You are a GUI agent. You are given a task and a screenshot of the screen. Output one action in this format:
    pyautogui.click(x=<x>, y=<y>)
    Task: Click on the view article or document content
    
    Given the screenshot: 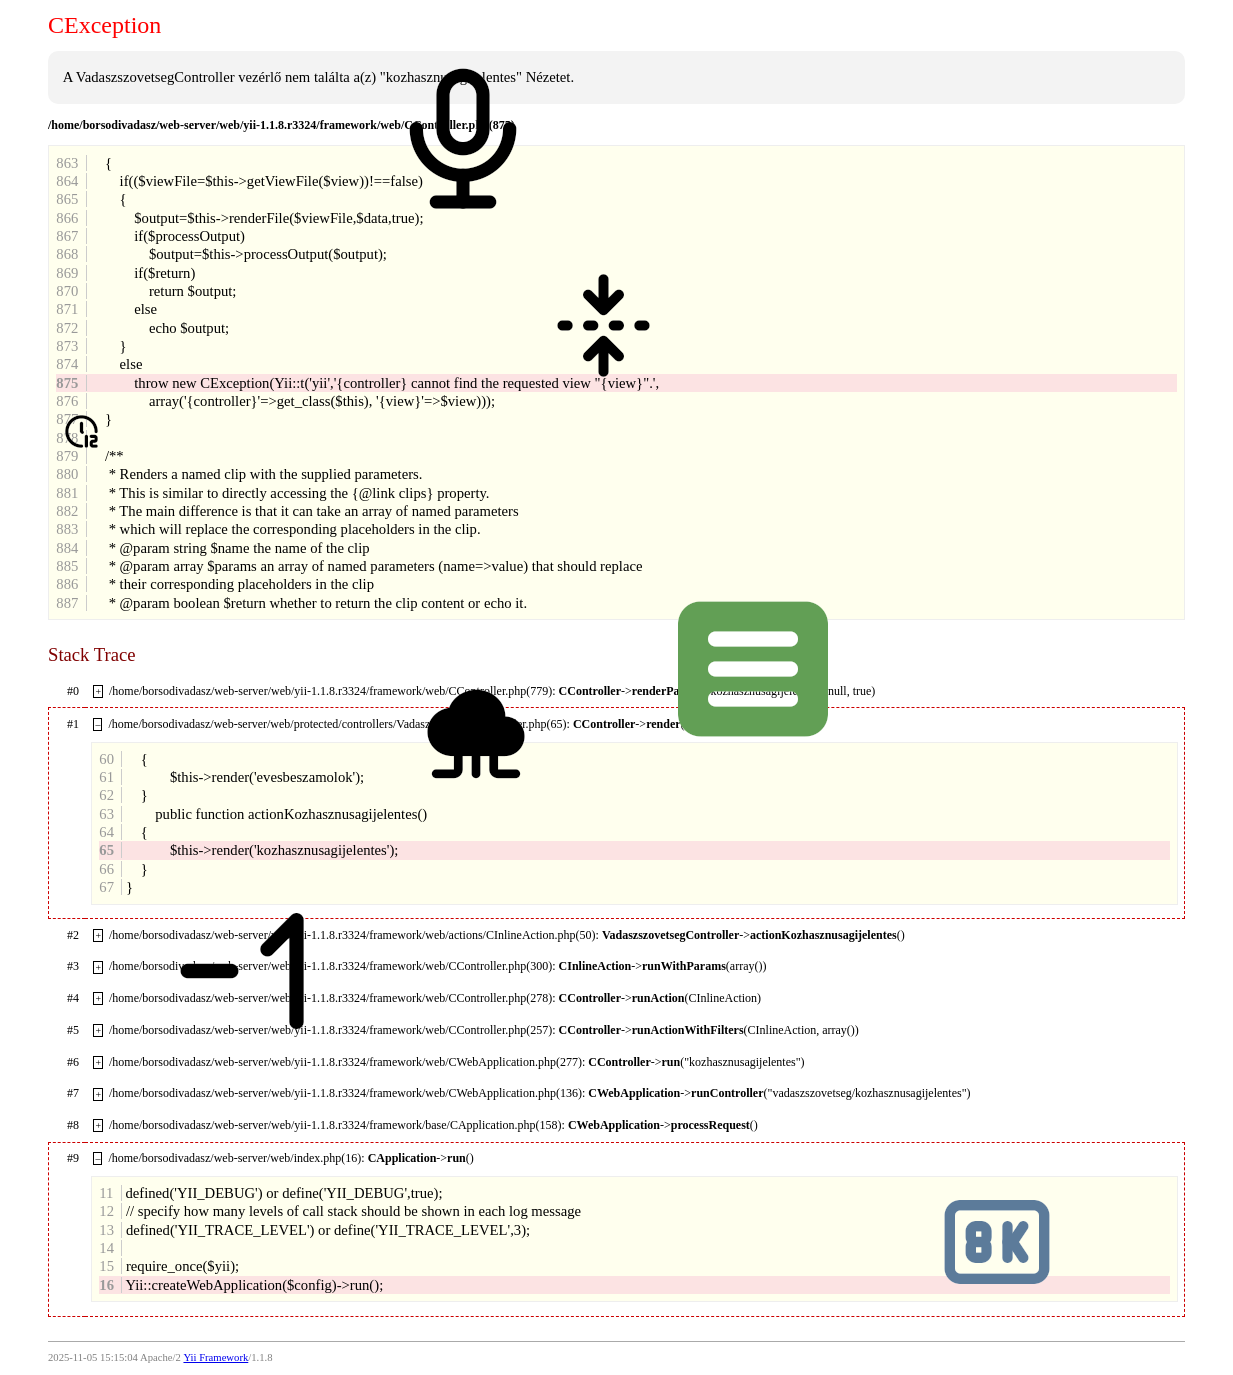 What is the action you would take?
    pyautogui.click(x=753, y=669)
    